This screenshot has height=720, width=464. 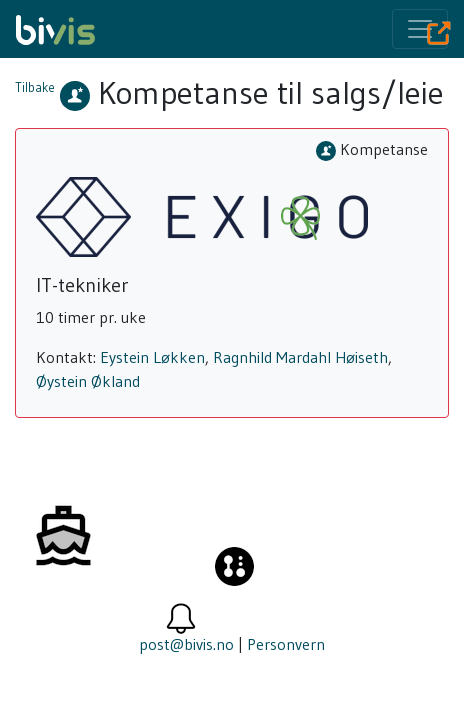 I want to click on view notifications, so click(x=181, y=619).